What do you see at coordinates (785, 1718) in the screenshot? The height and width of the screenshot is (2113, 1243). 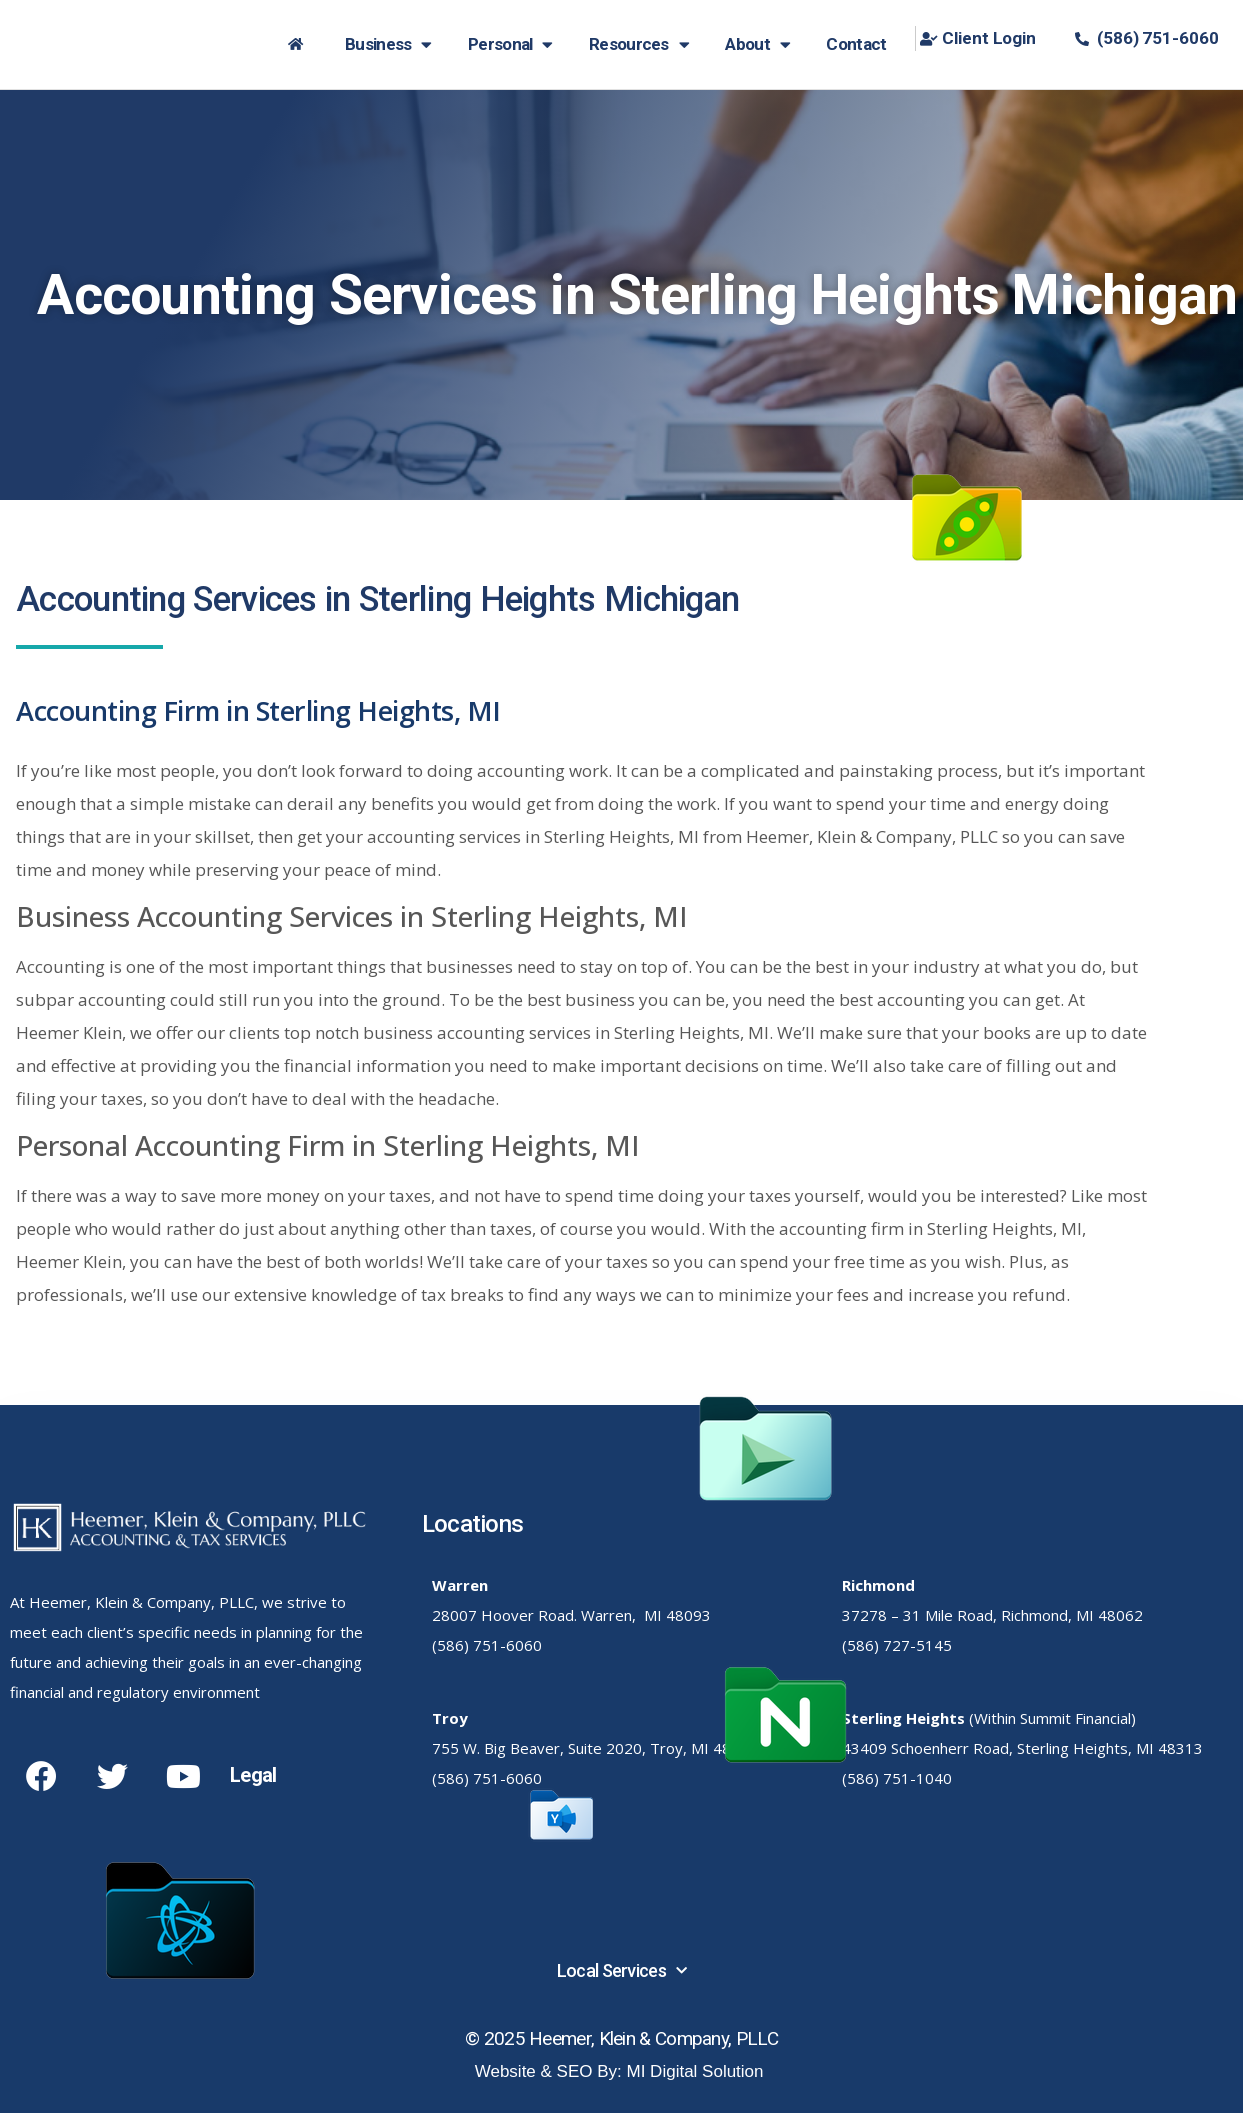 I see `open nginx configuration files folder` at bounding box center [785, 1718].